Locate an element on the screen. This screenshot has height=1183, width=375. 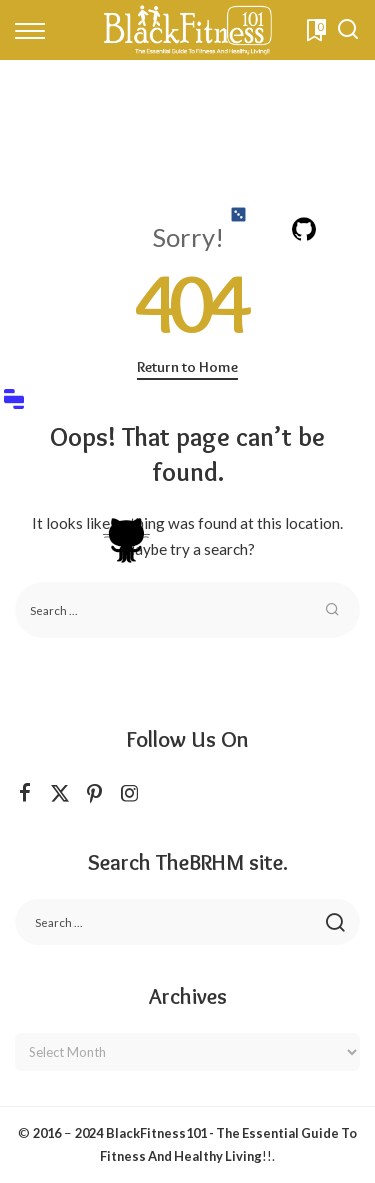
open refined github browser extension is located at coordinates (126, 540).